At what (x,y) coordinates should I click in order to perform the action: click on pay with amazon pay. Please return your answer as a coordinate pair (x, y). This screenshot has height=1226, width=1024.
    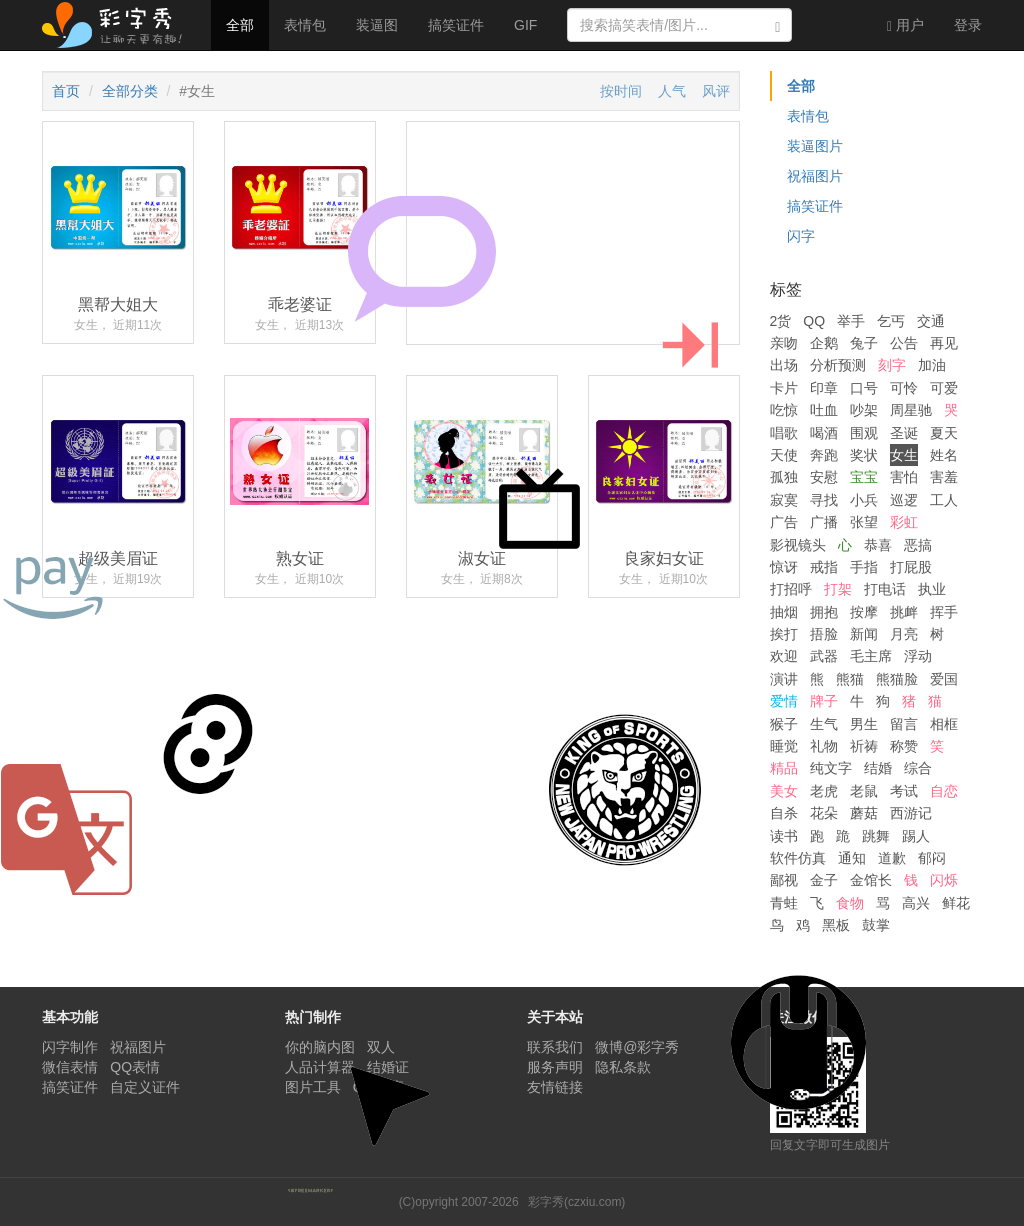
    Looking at the image, I should click on (53, 588).